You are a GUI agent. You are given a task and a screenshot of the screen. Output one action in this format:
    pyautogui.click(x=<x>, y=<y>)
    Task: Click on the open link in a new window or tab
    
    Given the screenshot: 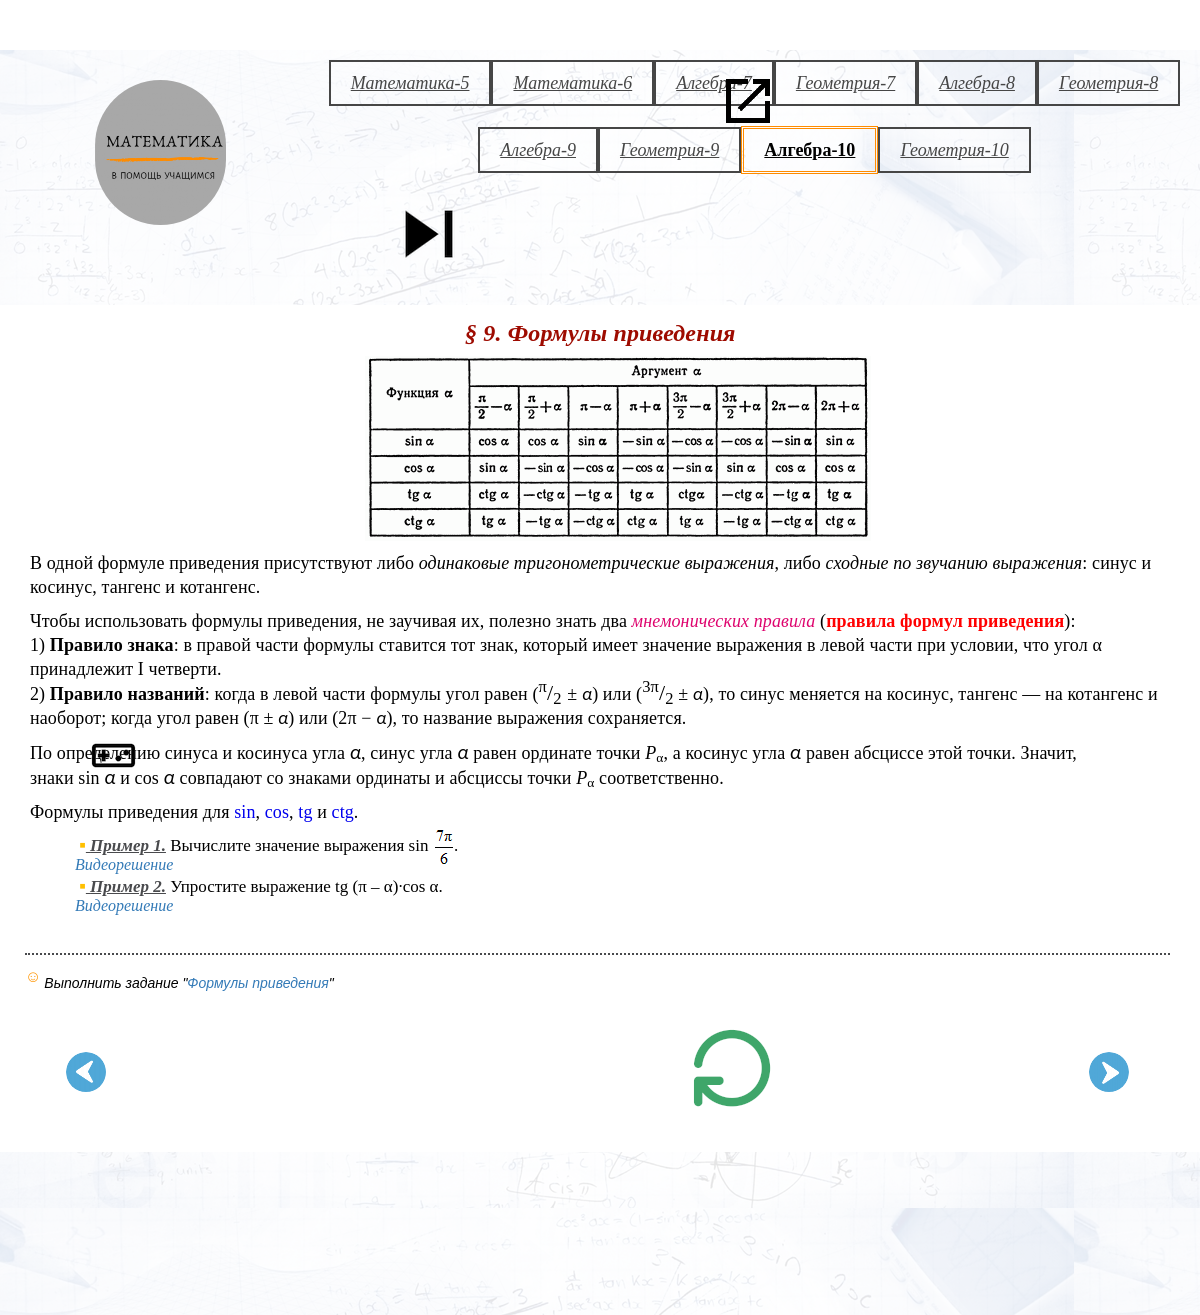 What is the action you would take?
    pyautogui.click(x=748, y=101)
    